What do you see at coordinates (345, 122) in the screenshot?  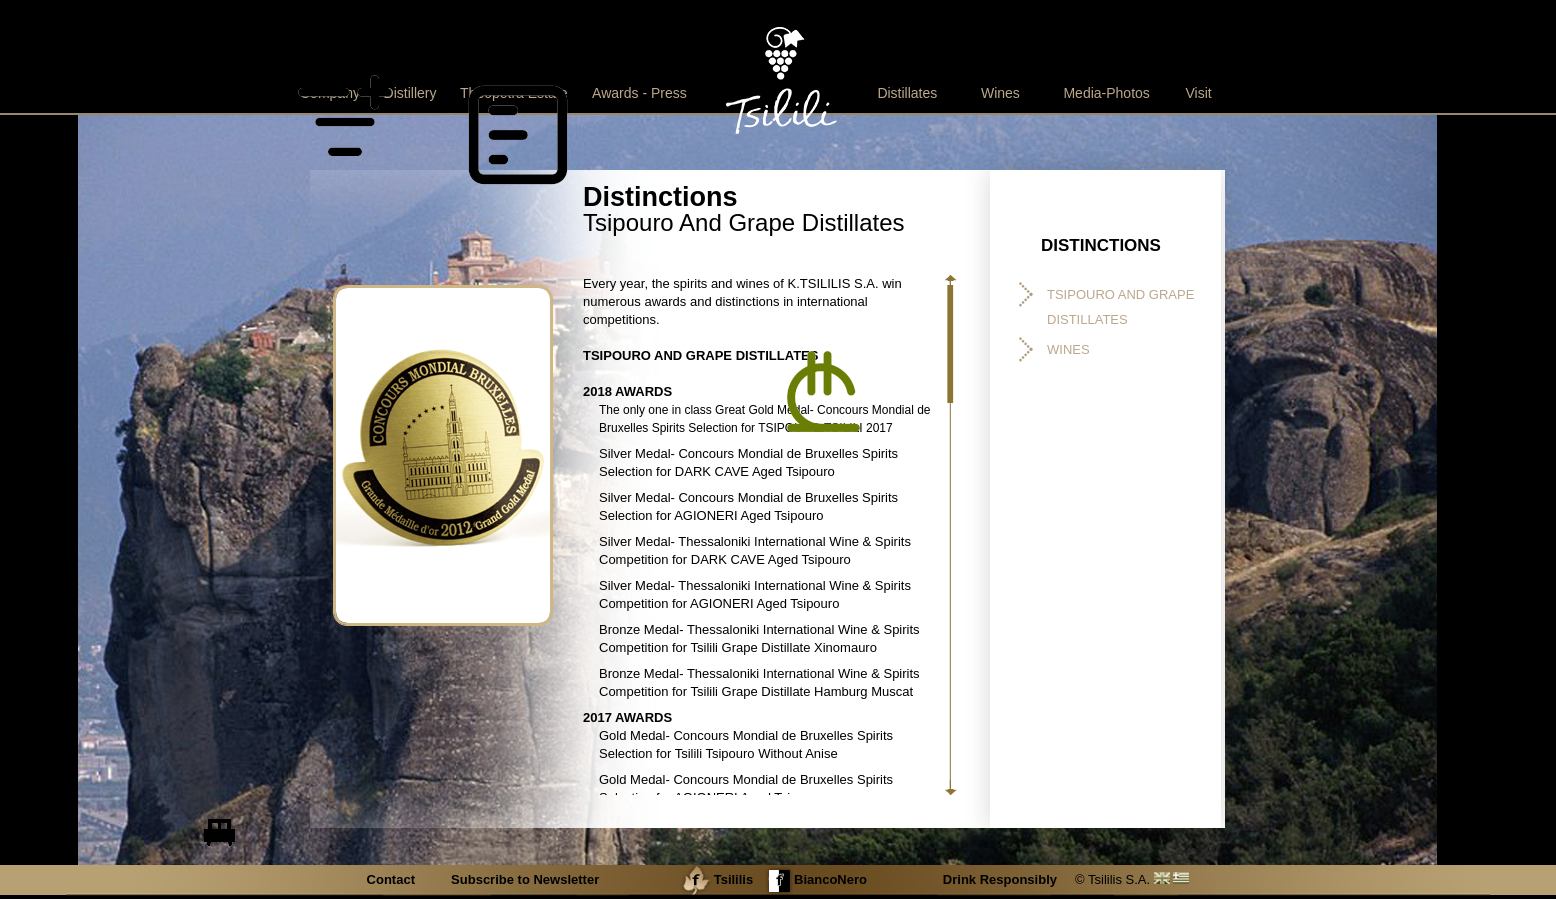 I see `add a new filter to the list` at bounding box center [345, 122].